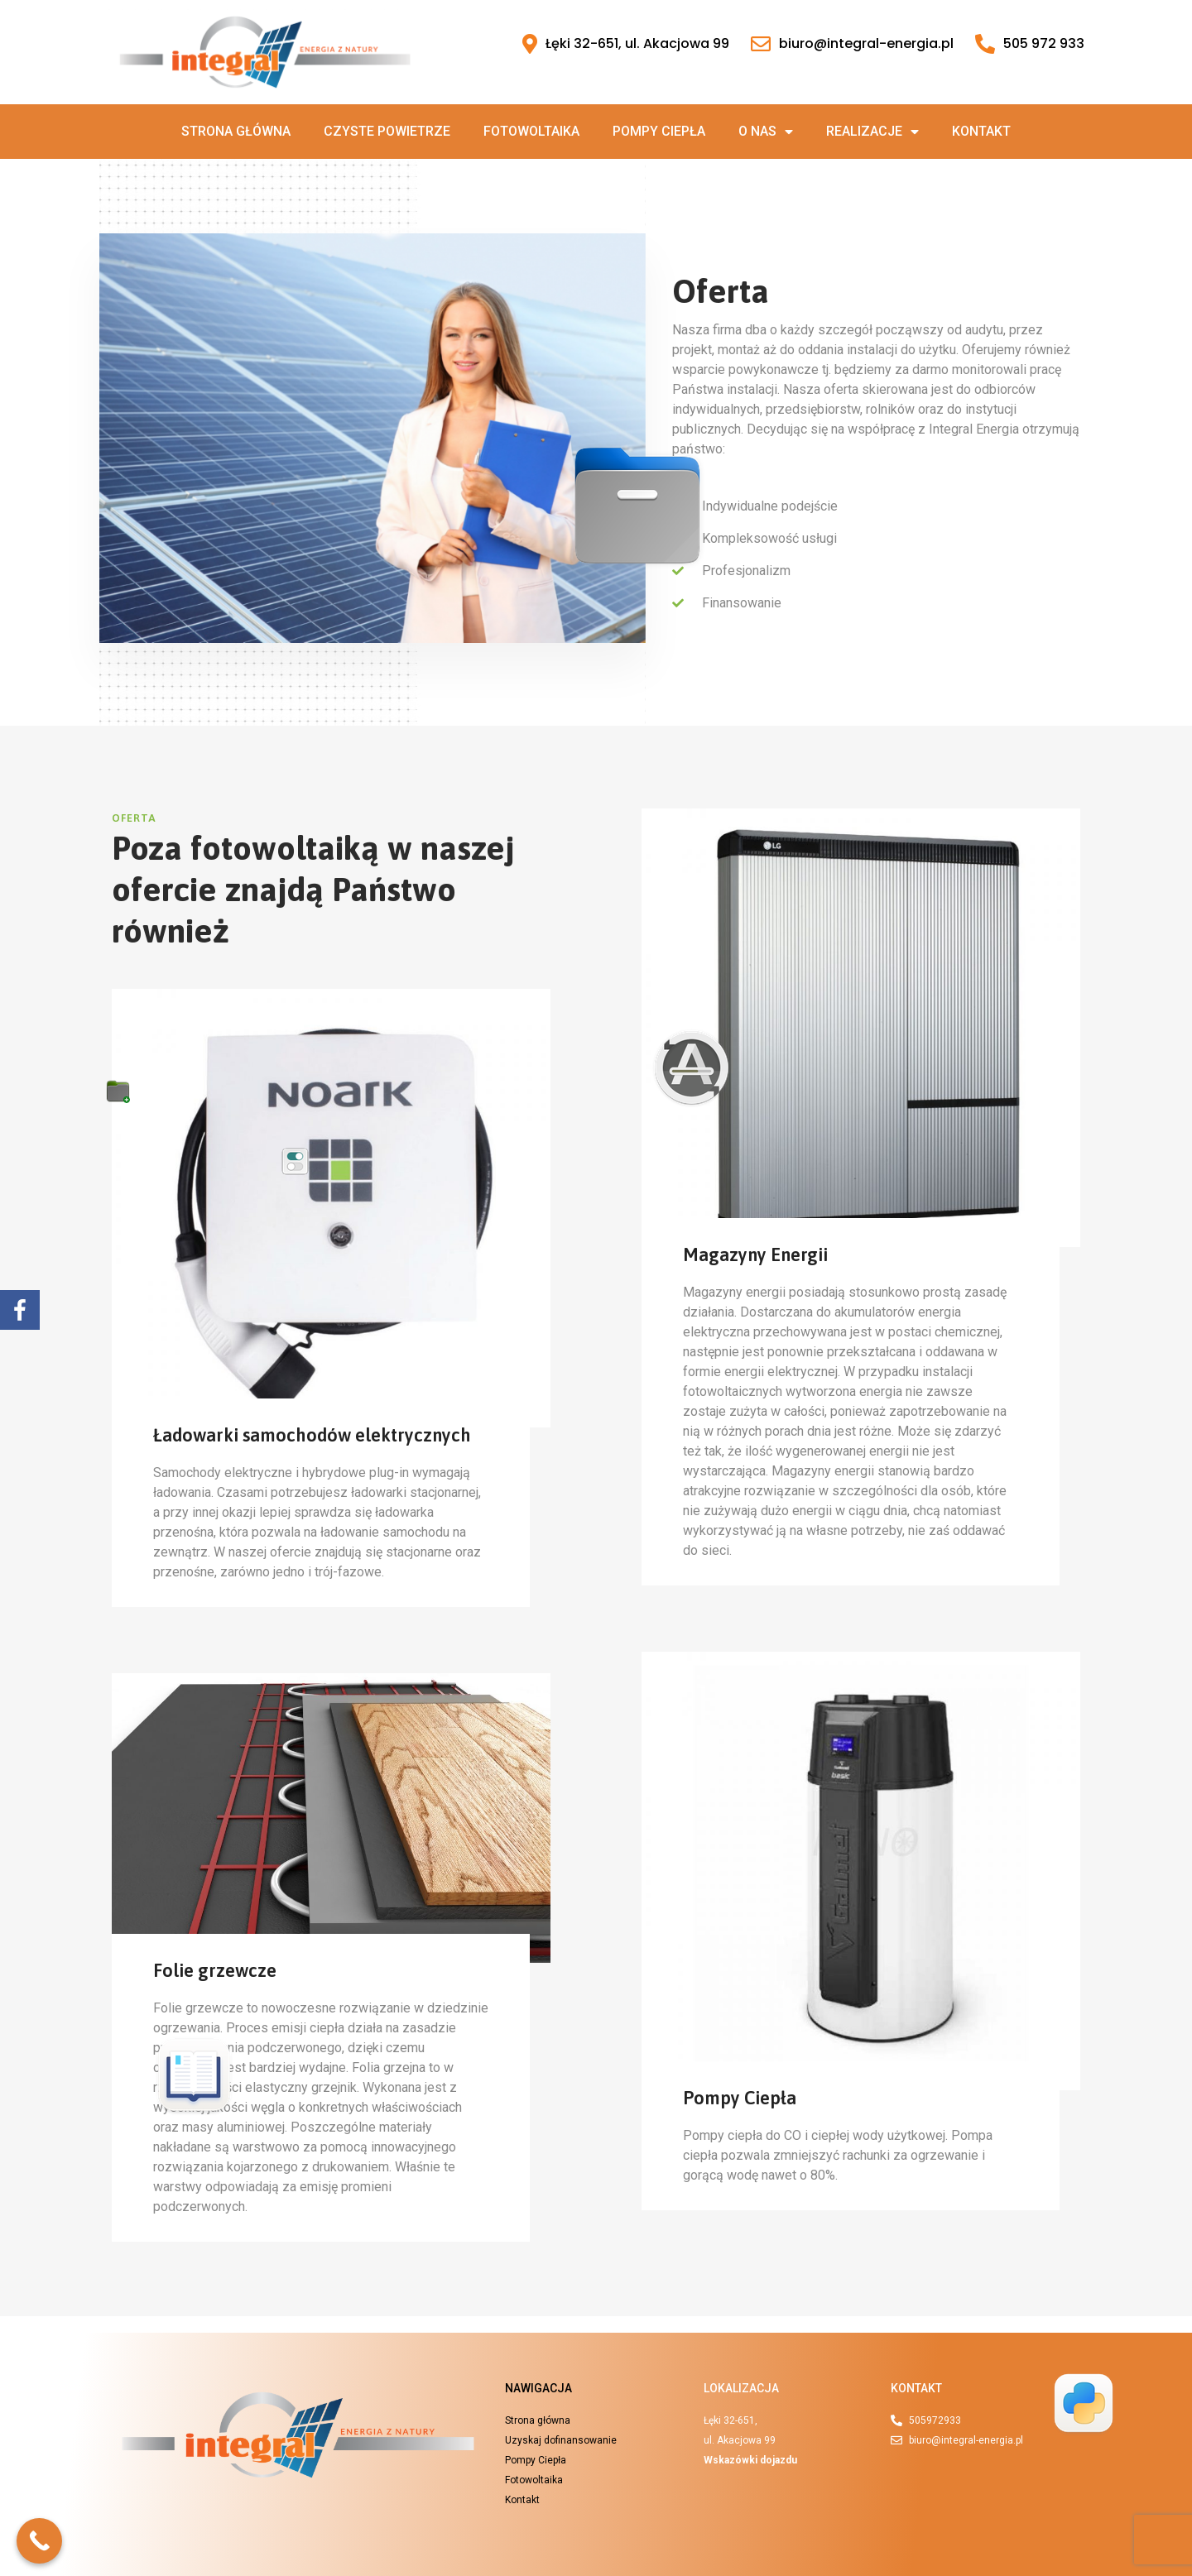 This screenshot has height=2576, width=1192. Describe the element at coordinates (295, 1161) in the screenshot. I see `open gnome tweaks settings` at that location.